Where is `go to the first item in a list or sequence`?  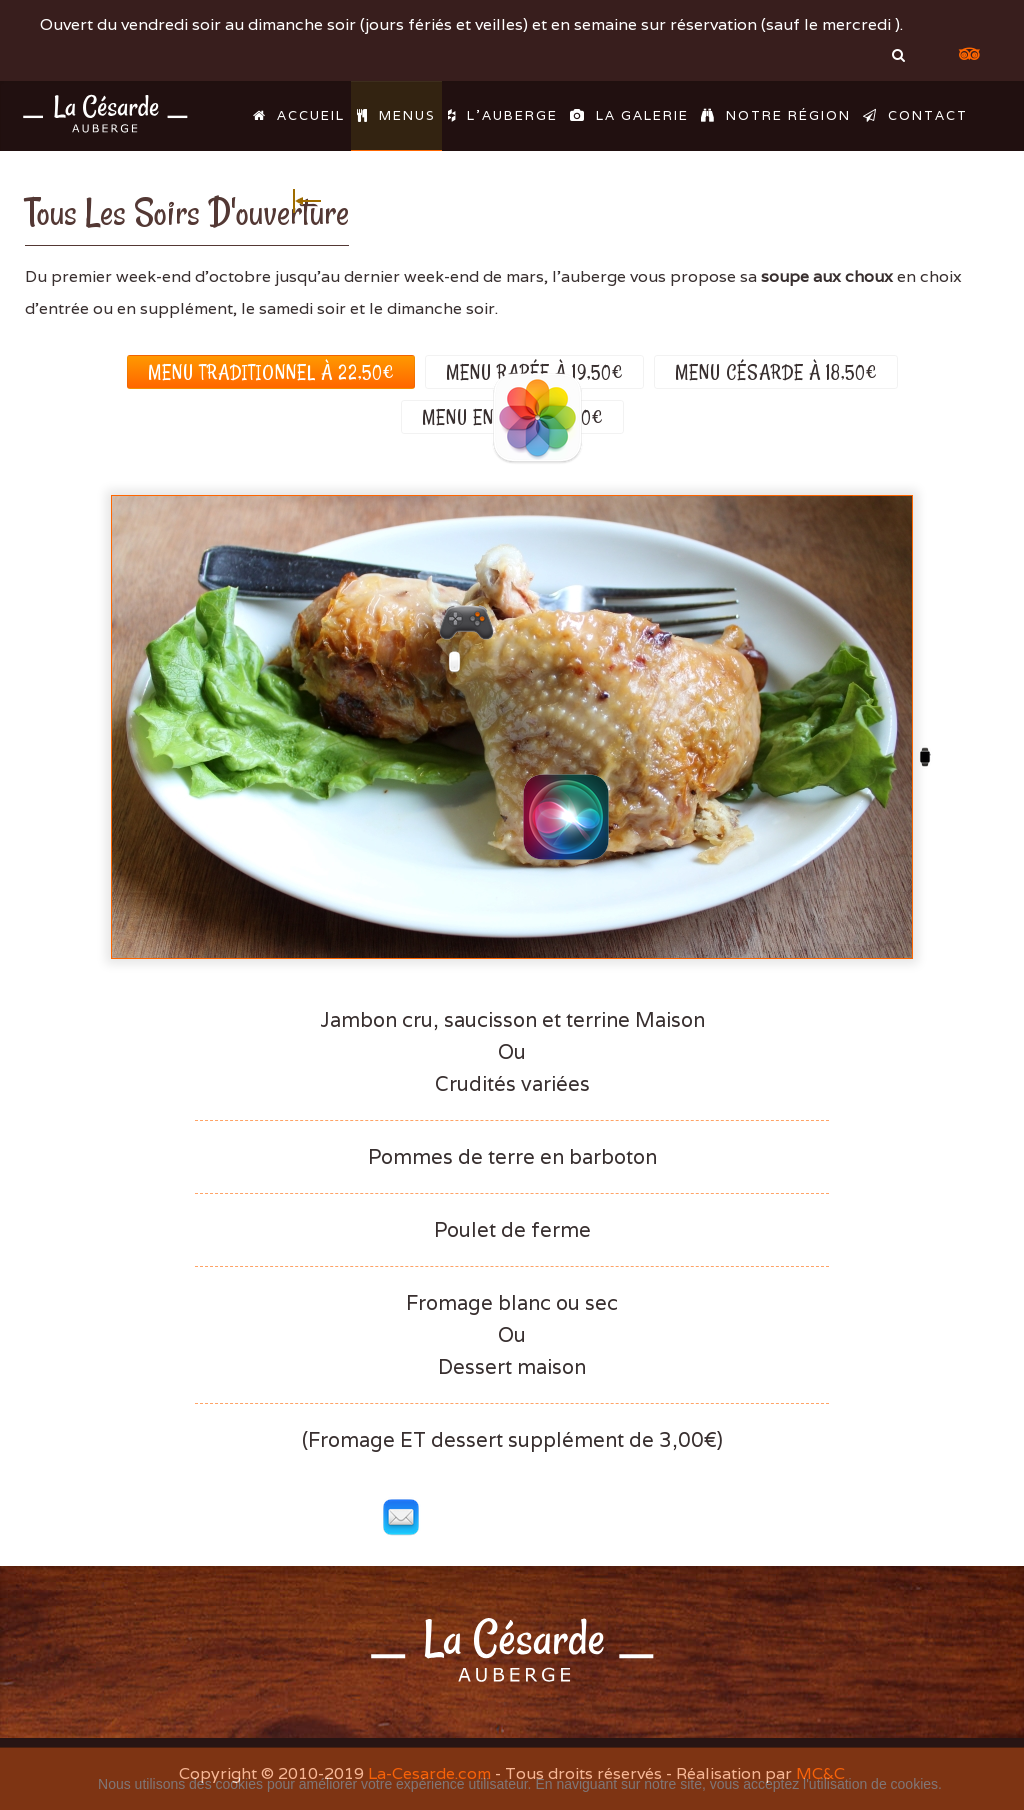 go to the first item in a list or sequence is located at coordinates (307, 201).